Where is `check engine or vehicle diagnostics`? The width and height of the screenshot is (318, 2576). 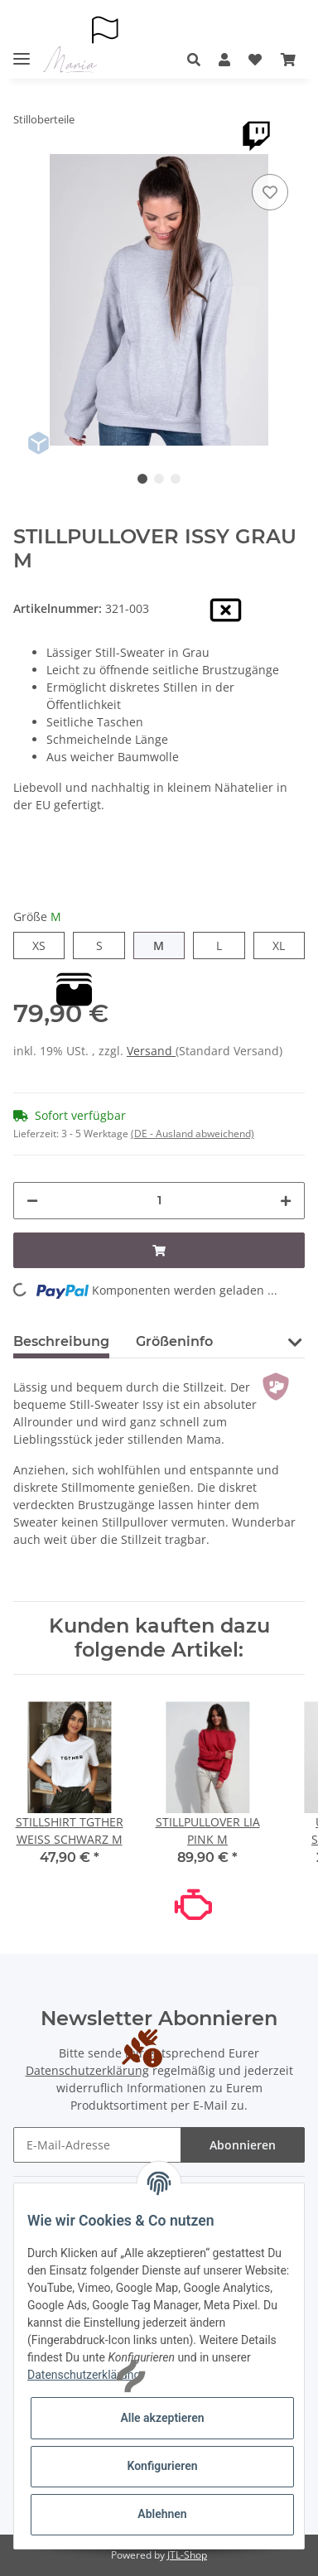 check engine or vehicle diagnostics is located at coordinates (193, 1905).